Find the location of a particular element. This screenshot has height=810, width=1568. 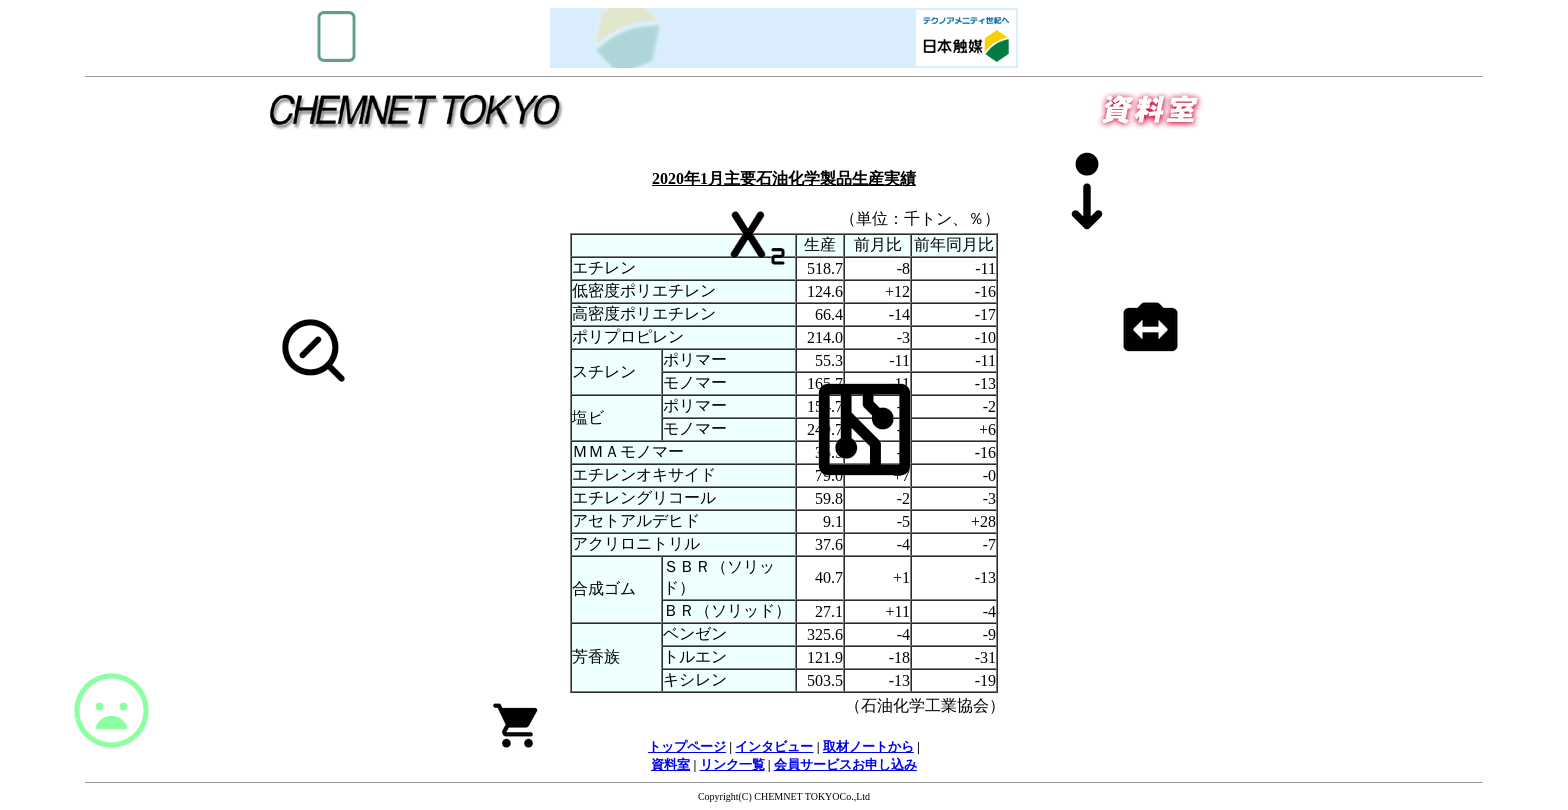

express disappointment or negative feedback is located at coordinates (111, 710).